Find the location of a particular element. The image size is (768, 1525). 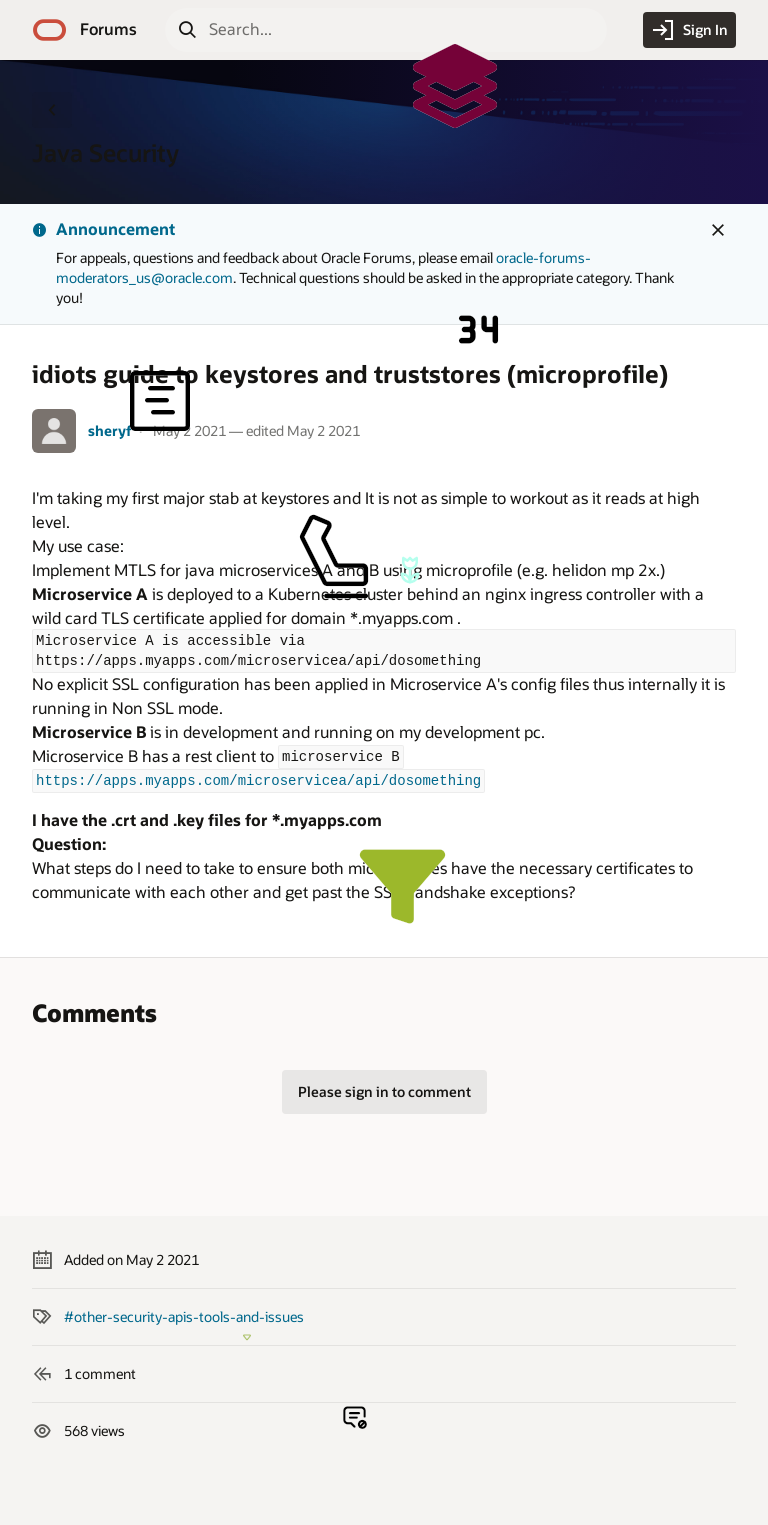

view front layer of a stack is located at coordinates (455, 86).